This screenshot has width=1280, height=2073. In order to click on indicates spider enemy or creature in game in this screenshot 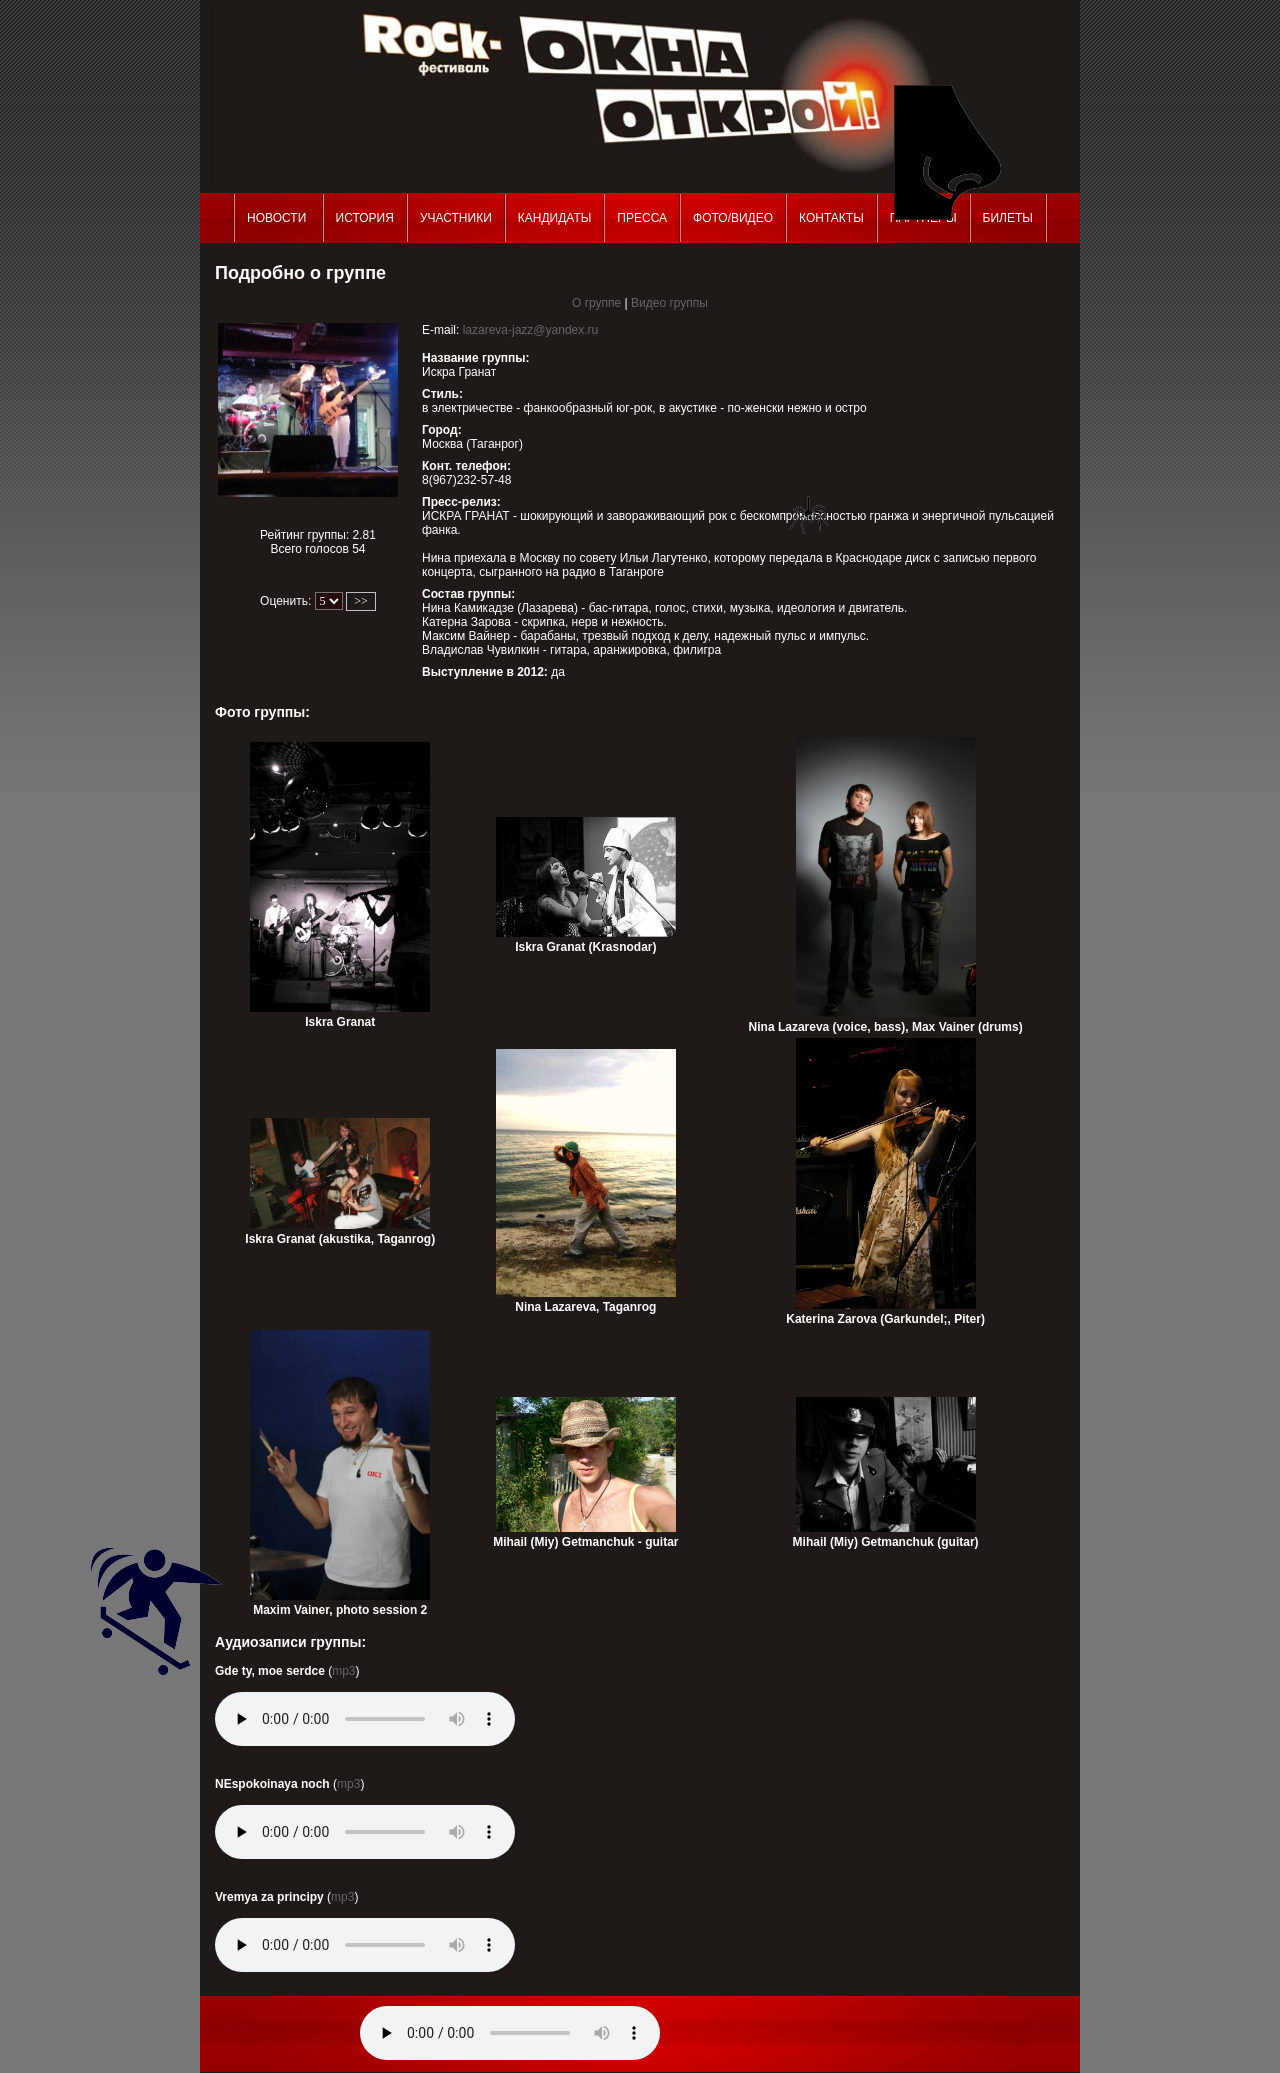, I will do `click(809, 515)`.